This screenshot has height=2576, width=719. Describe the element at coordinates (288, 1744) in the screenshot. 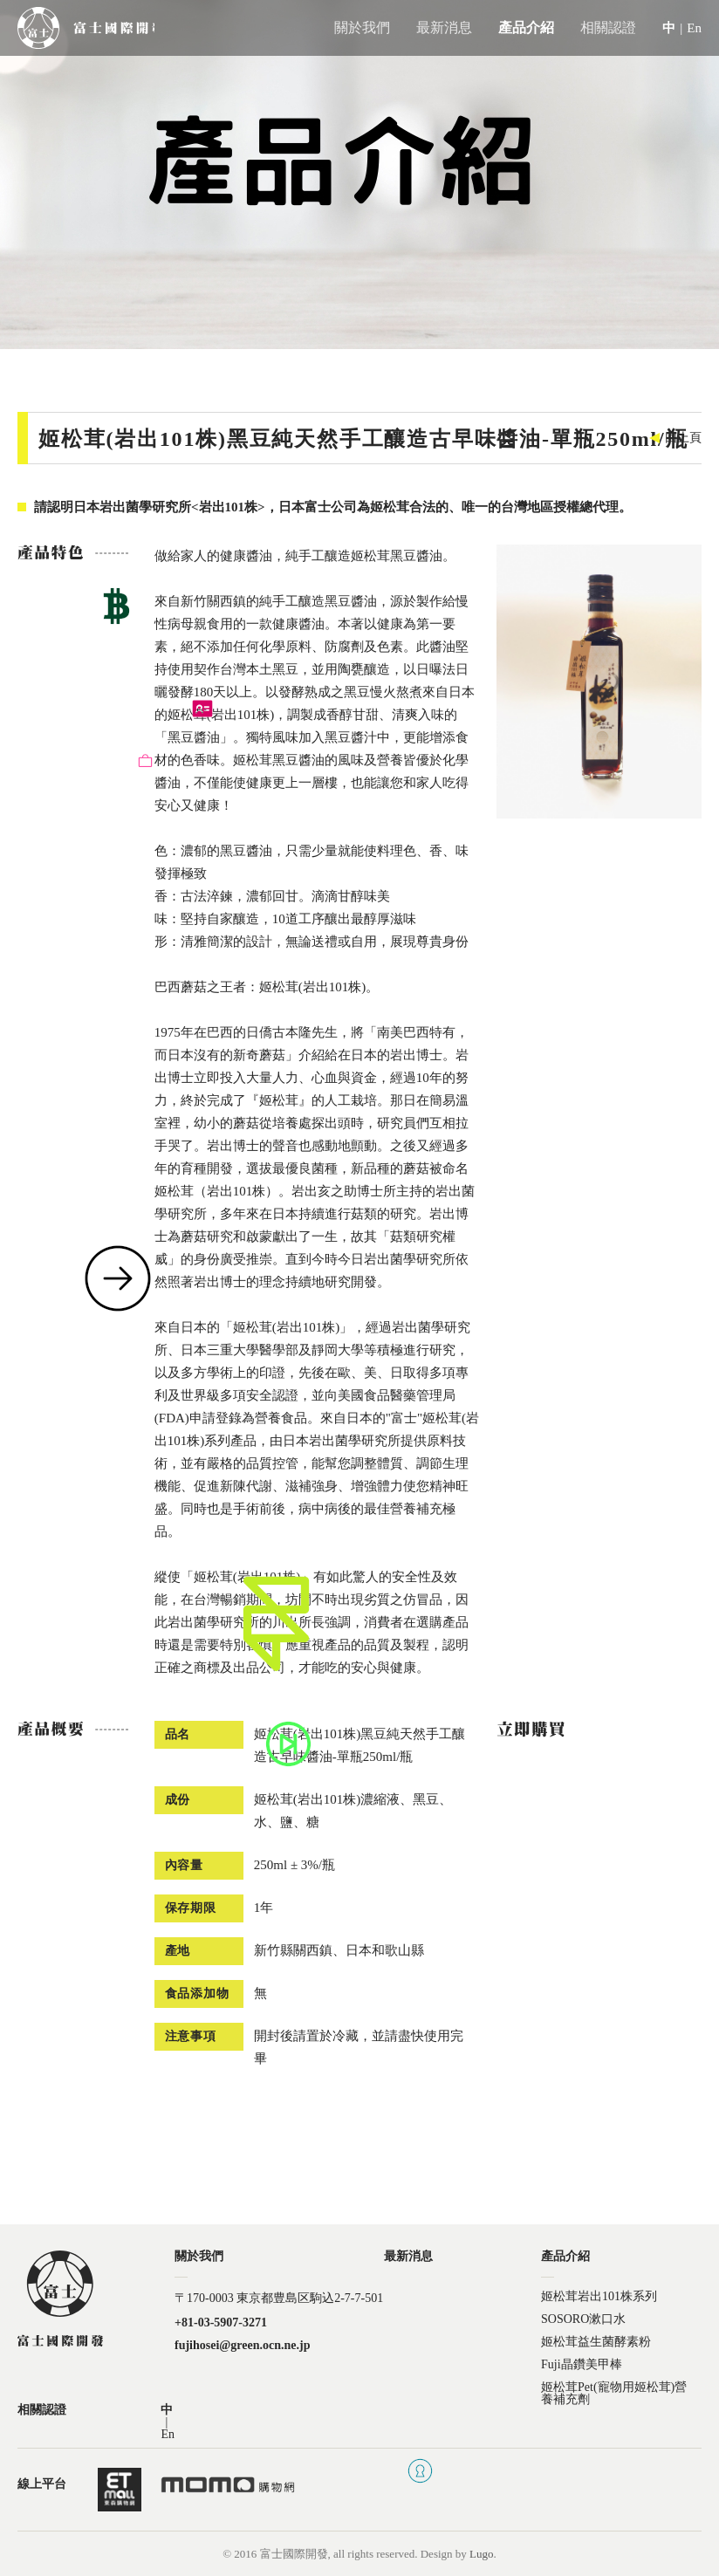

I see `skip to the next track or media item` at that location.